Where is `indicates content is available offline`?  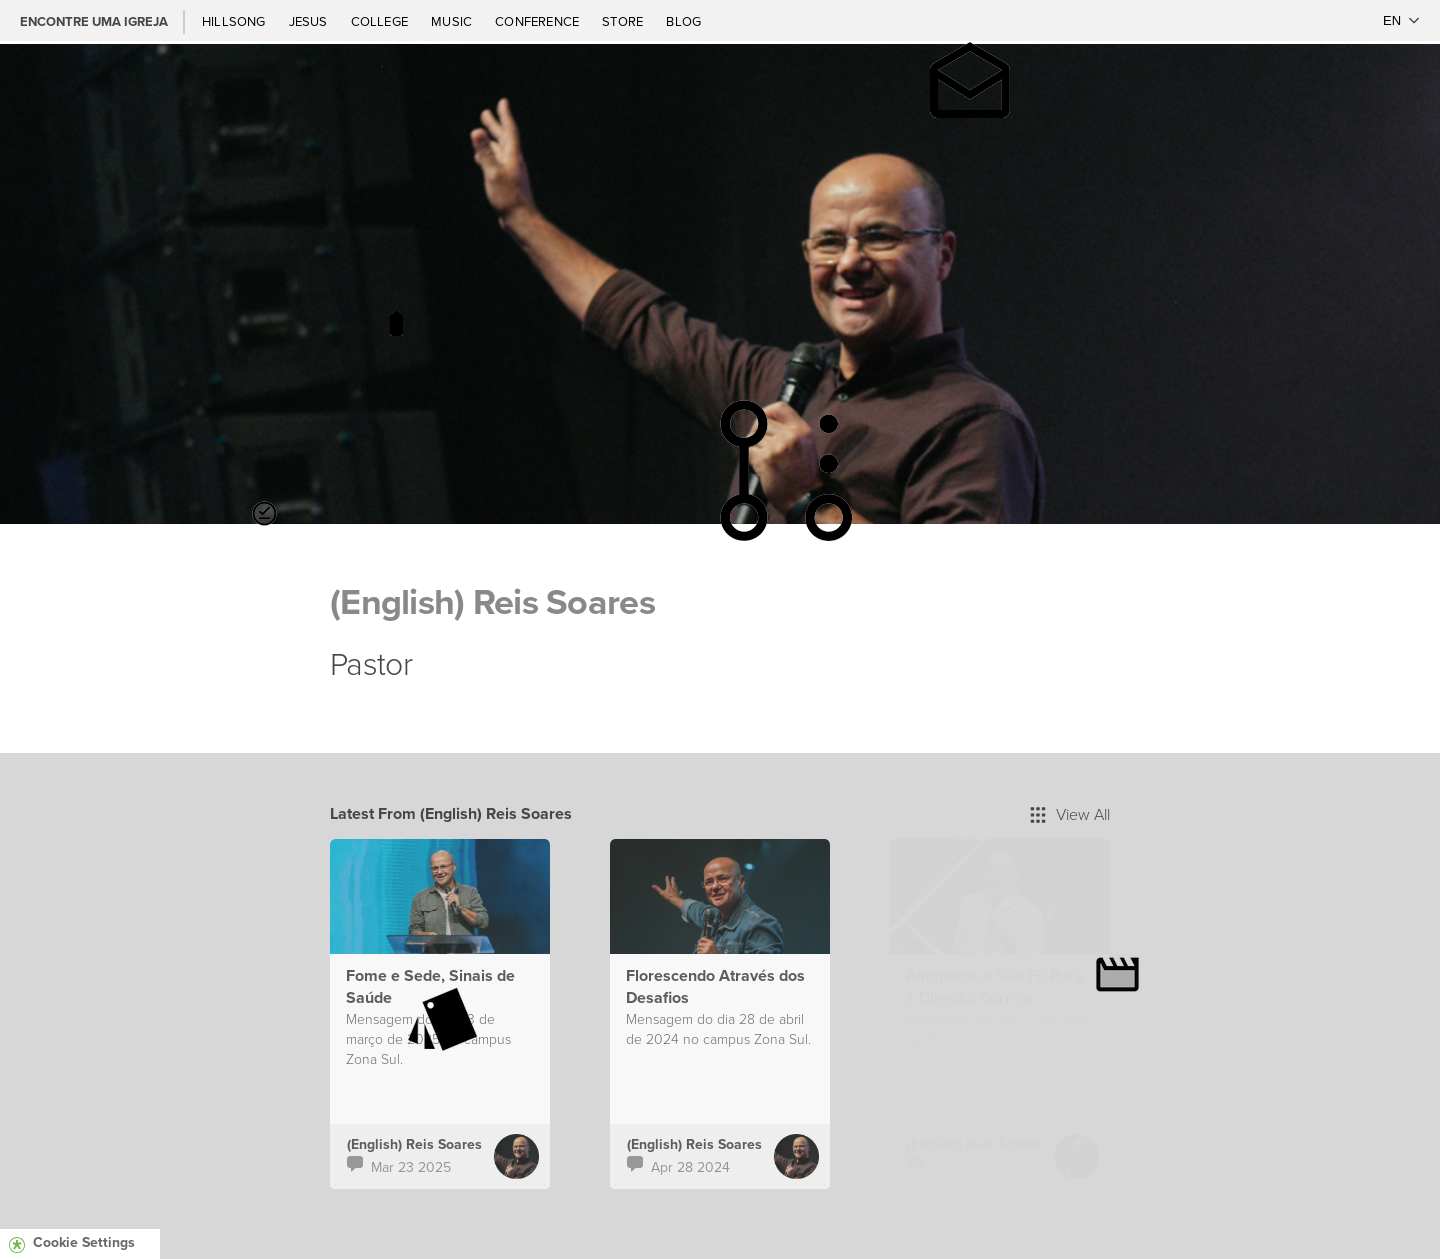 indicates content is available offline is located at coordinates (264, 513).